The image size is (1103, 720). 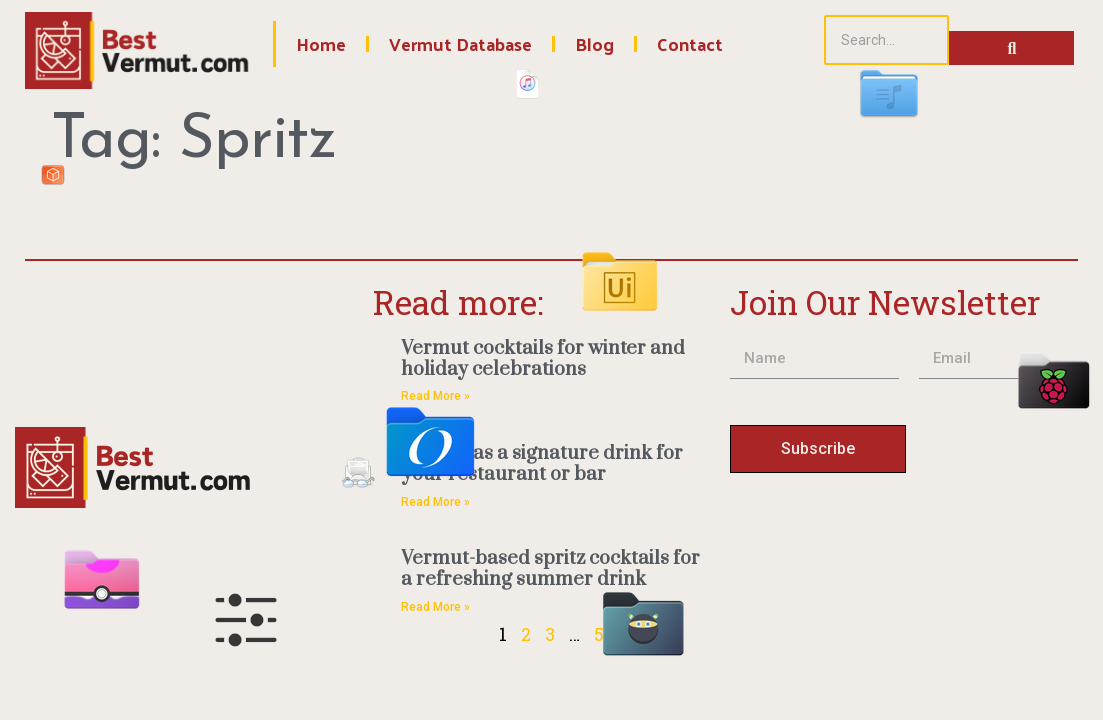 I want to click on access system preferences or settings, so click(x=246, y=620).